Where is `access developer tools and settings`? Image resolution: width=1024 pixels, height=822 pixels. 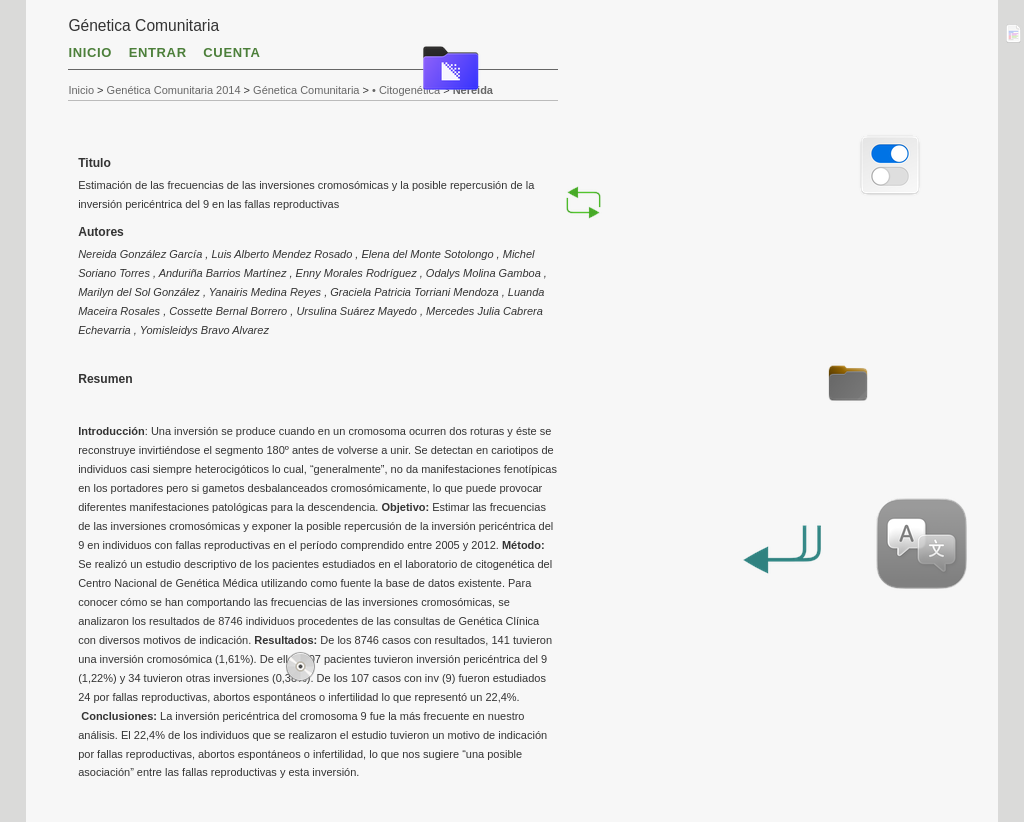 access developer tools and settings is located at coordinates (1013, 33).